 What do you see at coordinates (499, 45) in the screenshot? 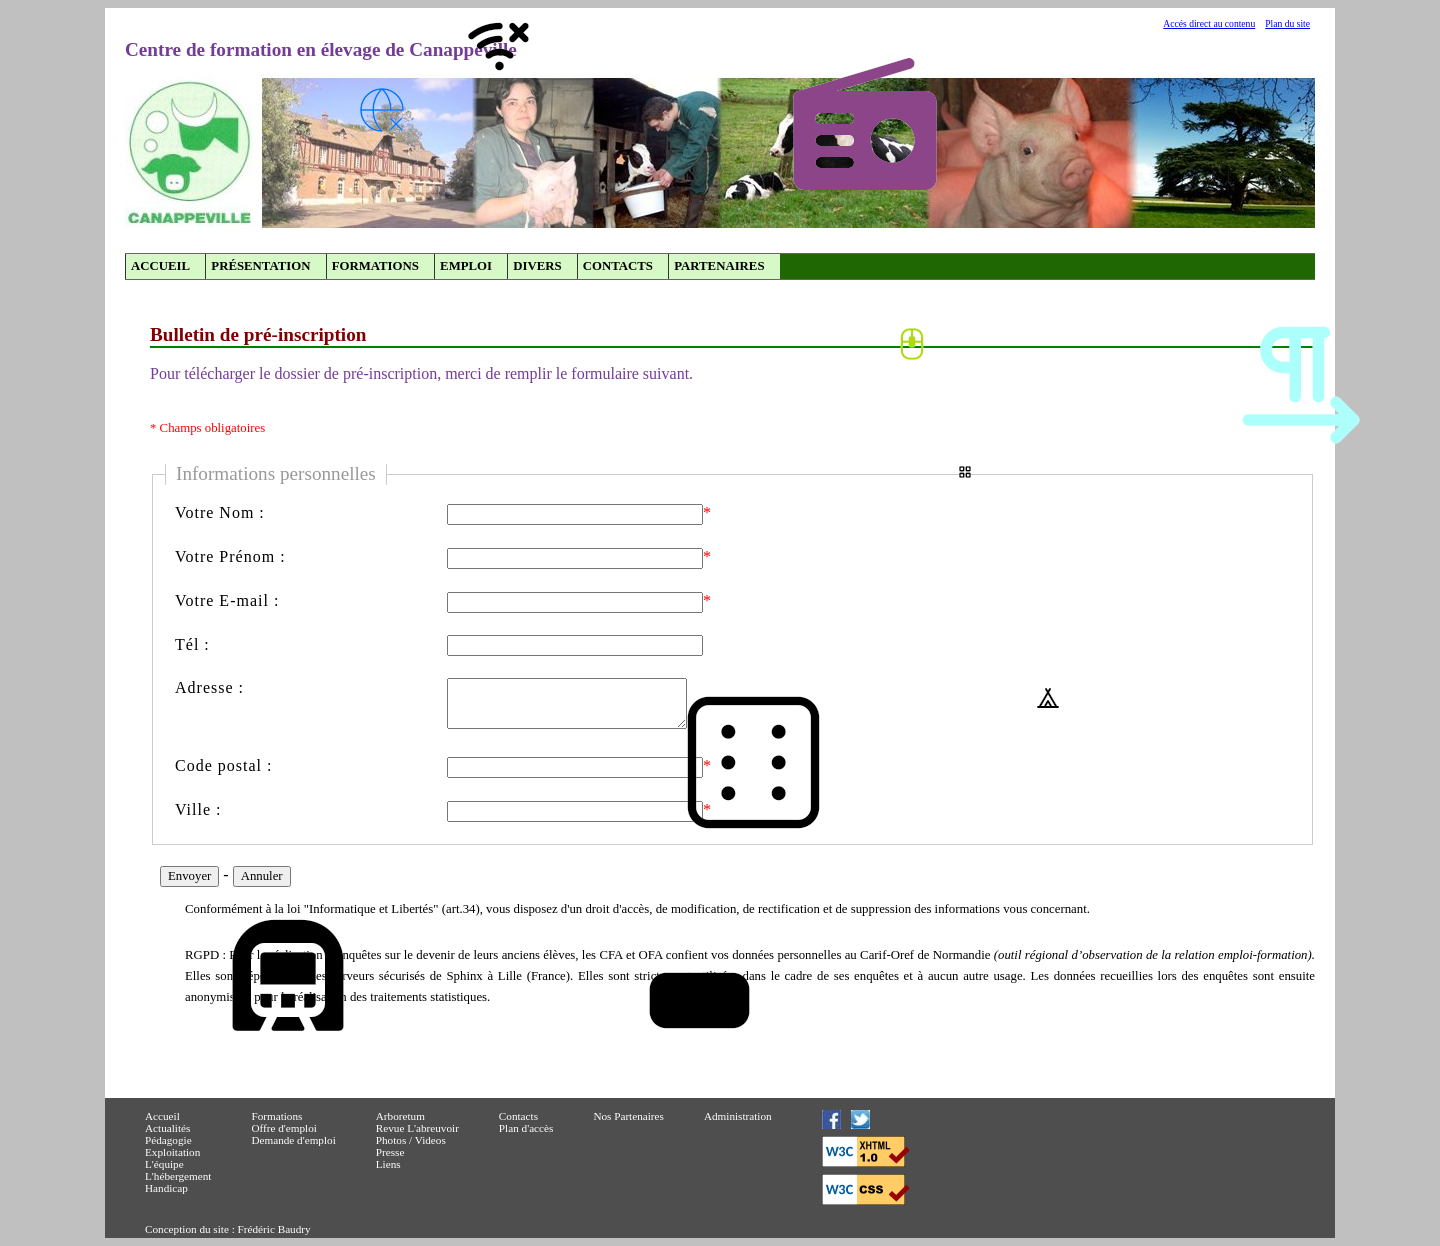
I see `no wifi connection available` at bounding box center [499, 45].